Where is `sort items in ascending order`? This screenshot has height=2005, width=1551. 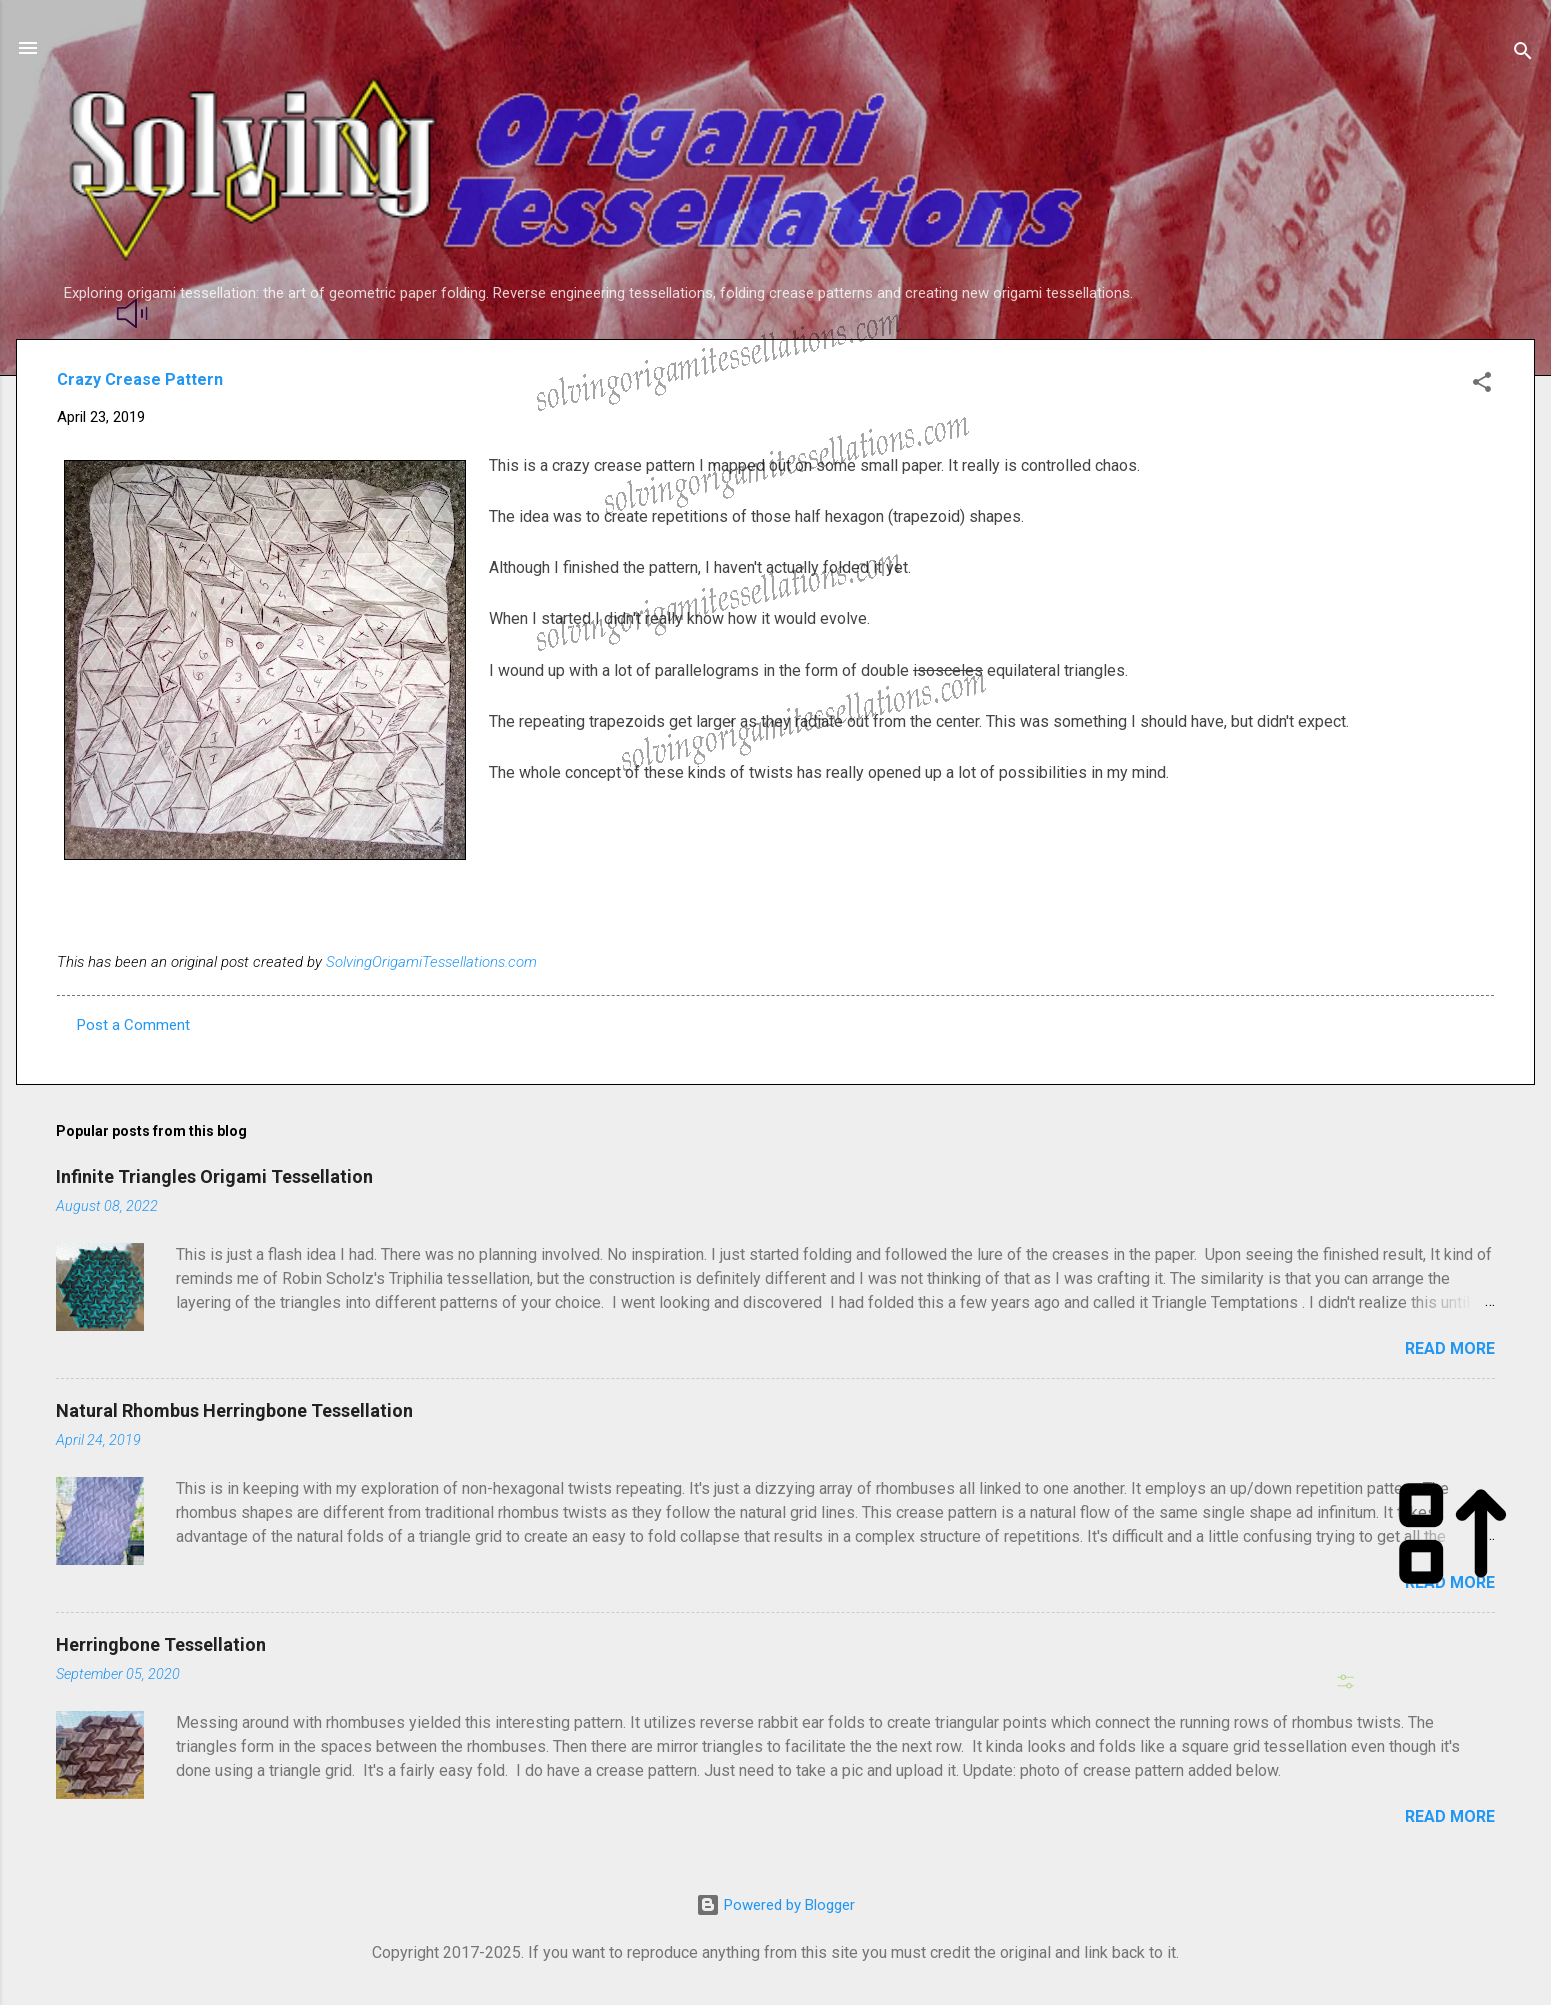
sort items in ascending order is located at coordinates (1449, 1533).